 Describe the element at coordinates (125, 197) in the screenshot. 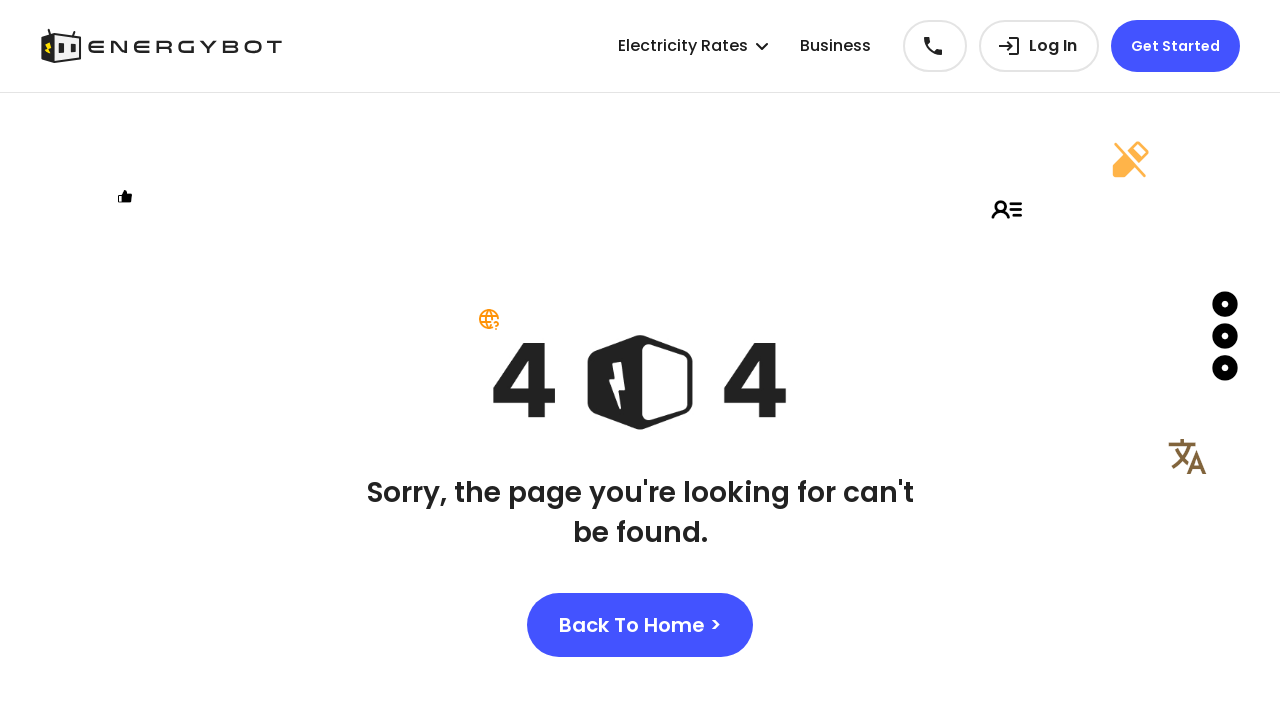

I see `like or approve content` at that location.